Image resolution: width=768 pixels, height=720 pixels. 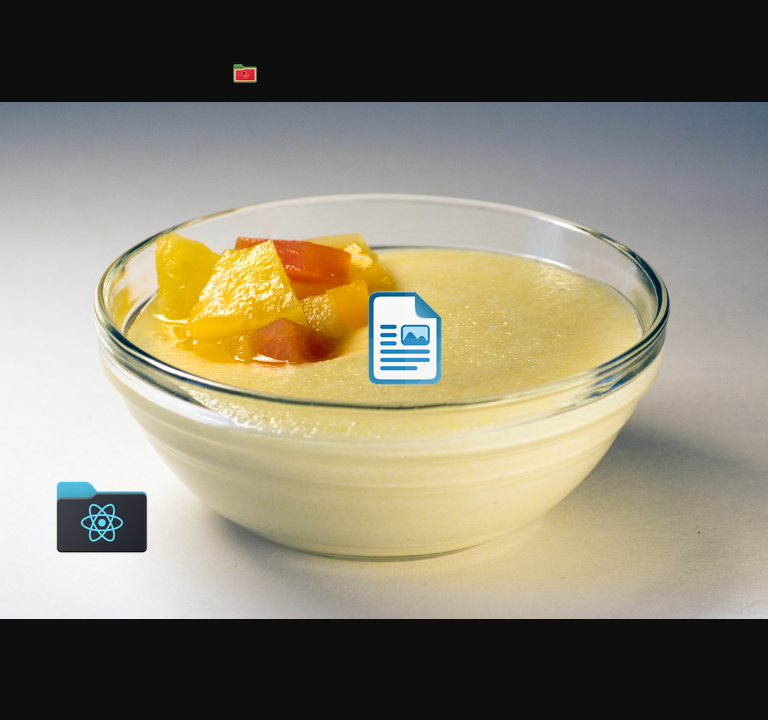 I want to click on libreoffice writer document template file, so click(x=405, y=338).